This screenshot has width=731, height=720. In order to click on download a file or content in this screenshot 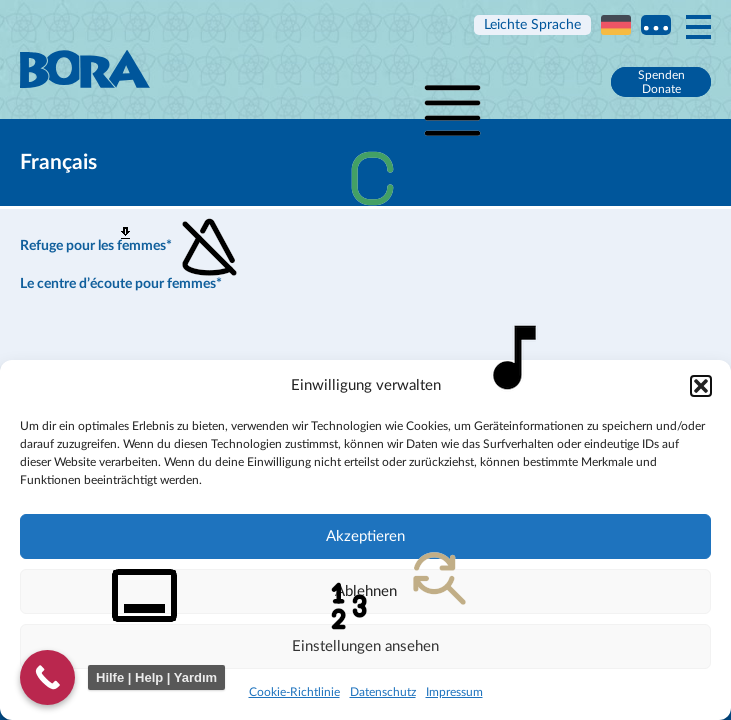, I will do `click(125, 233)`.